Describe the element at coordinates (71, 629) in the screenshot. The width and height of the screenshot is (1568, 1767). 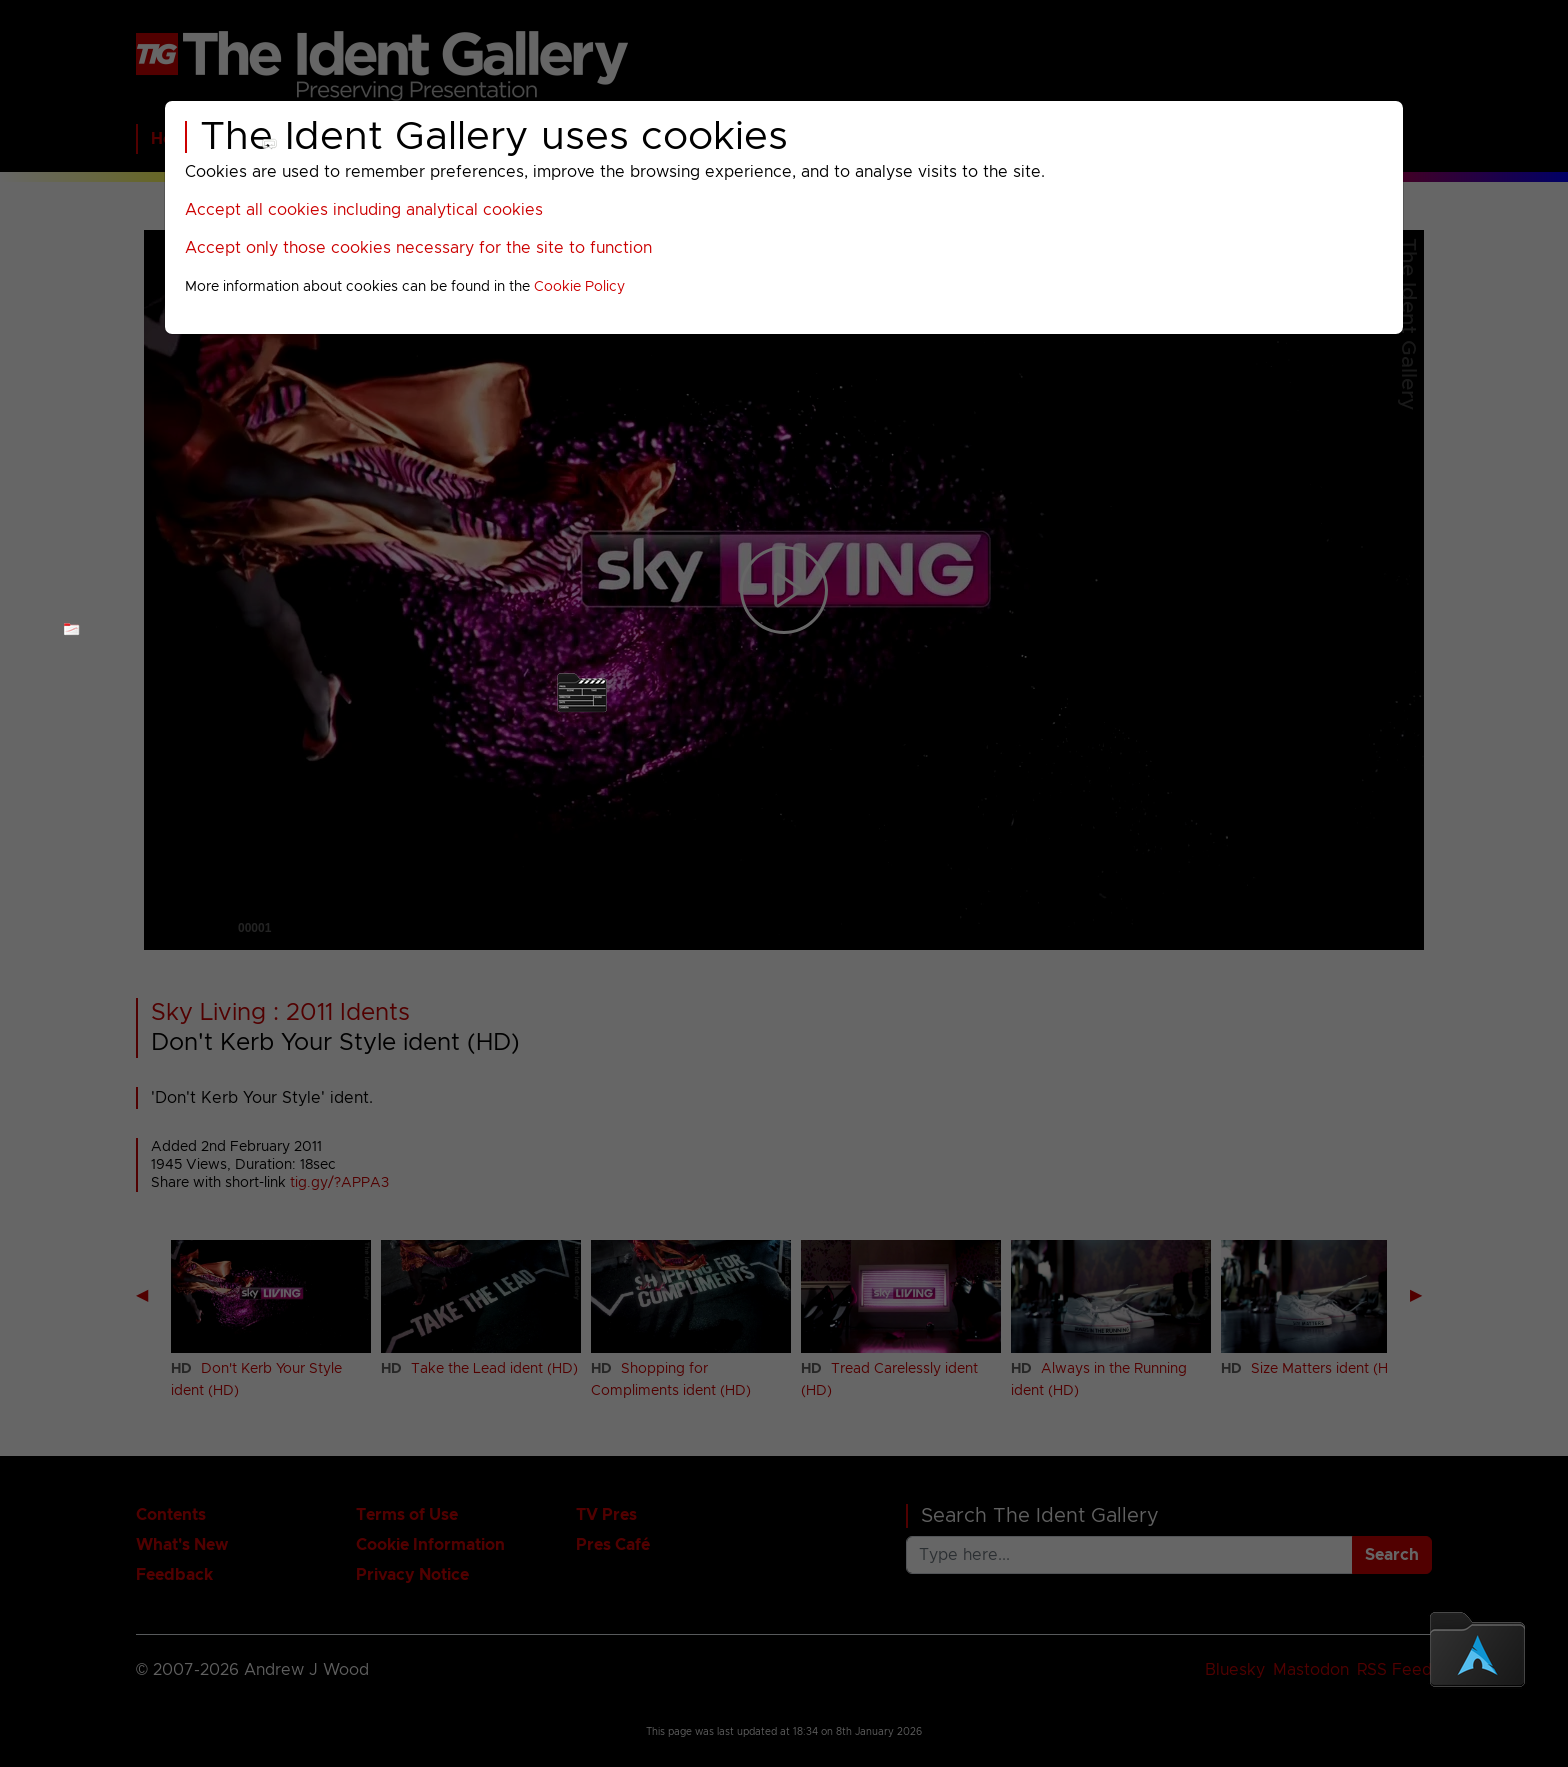
I see `open bitdefender security folder` at that location.